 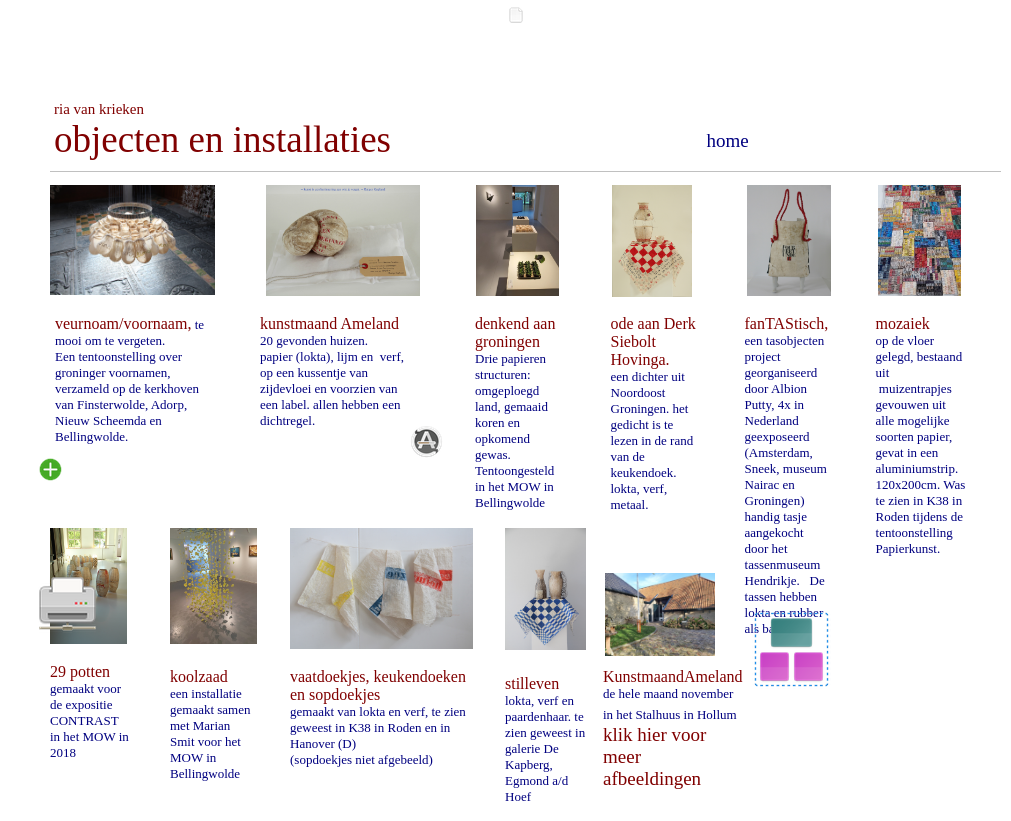 What do you see at coordinates (791, 649) in the screenshot?
I see `select all items in the current view` at bounding box center [791, 649].